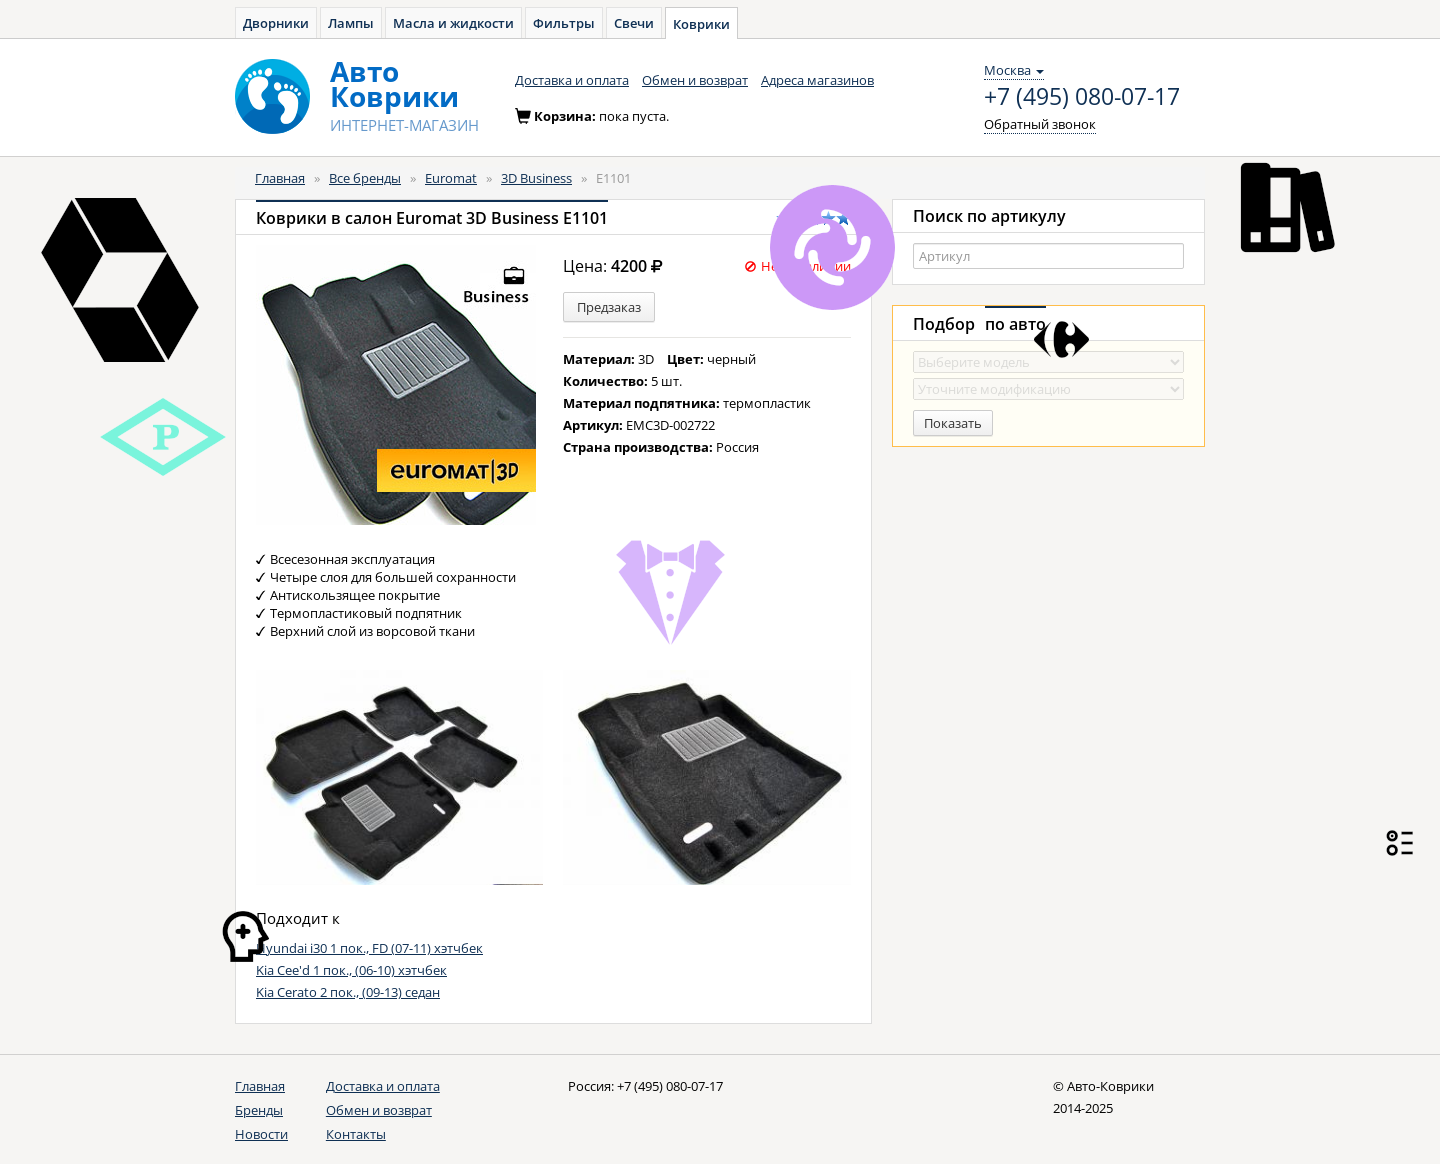  Describe the element at coordinates (120, 280) in the screenshot. I see `hibernate framework logo` at that location.